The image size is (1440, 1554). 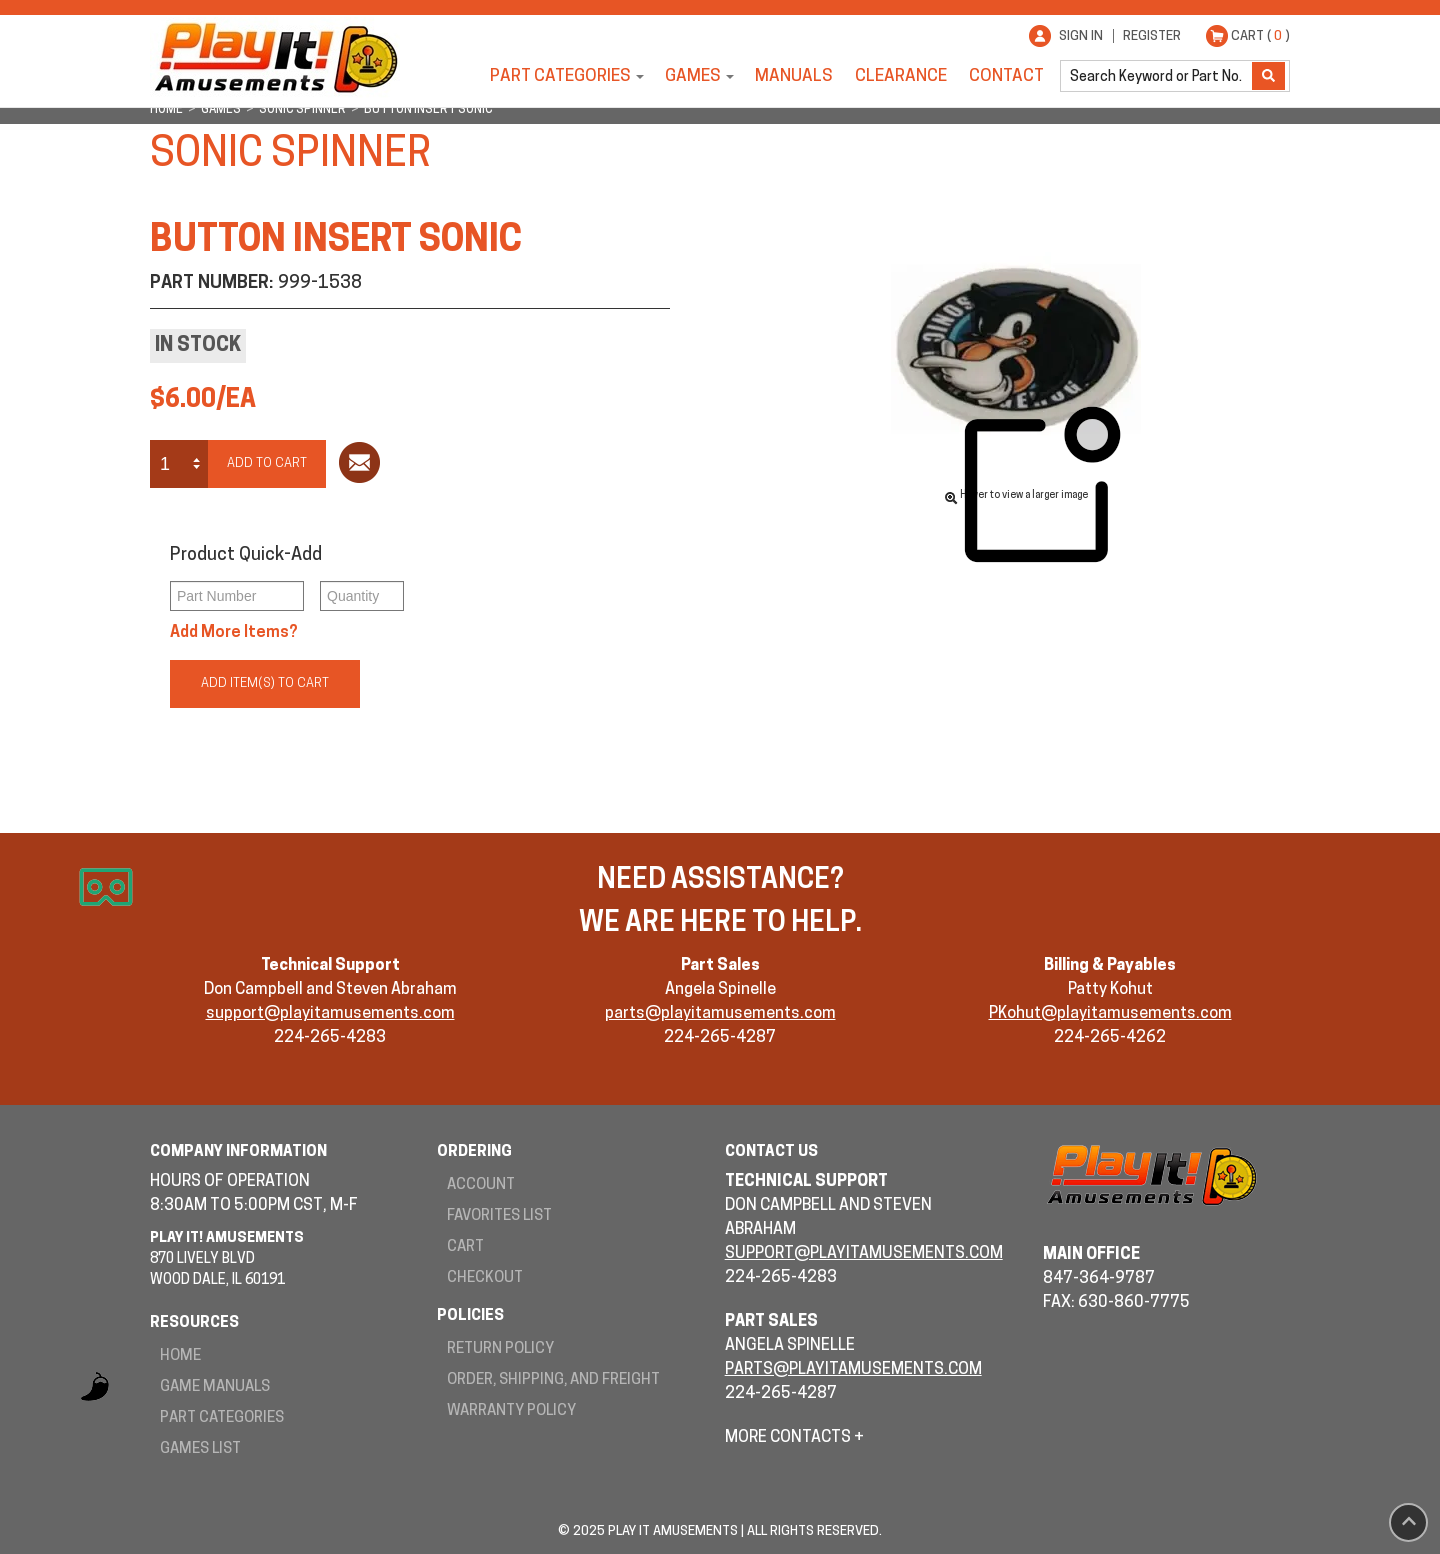 What do you see at coordinates (106, 887) in the screenshot?
I see `launch virtual reality or VR mode` at bounding box center [106, 887].